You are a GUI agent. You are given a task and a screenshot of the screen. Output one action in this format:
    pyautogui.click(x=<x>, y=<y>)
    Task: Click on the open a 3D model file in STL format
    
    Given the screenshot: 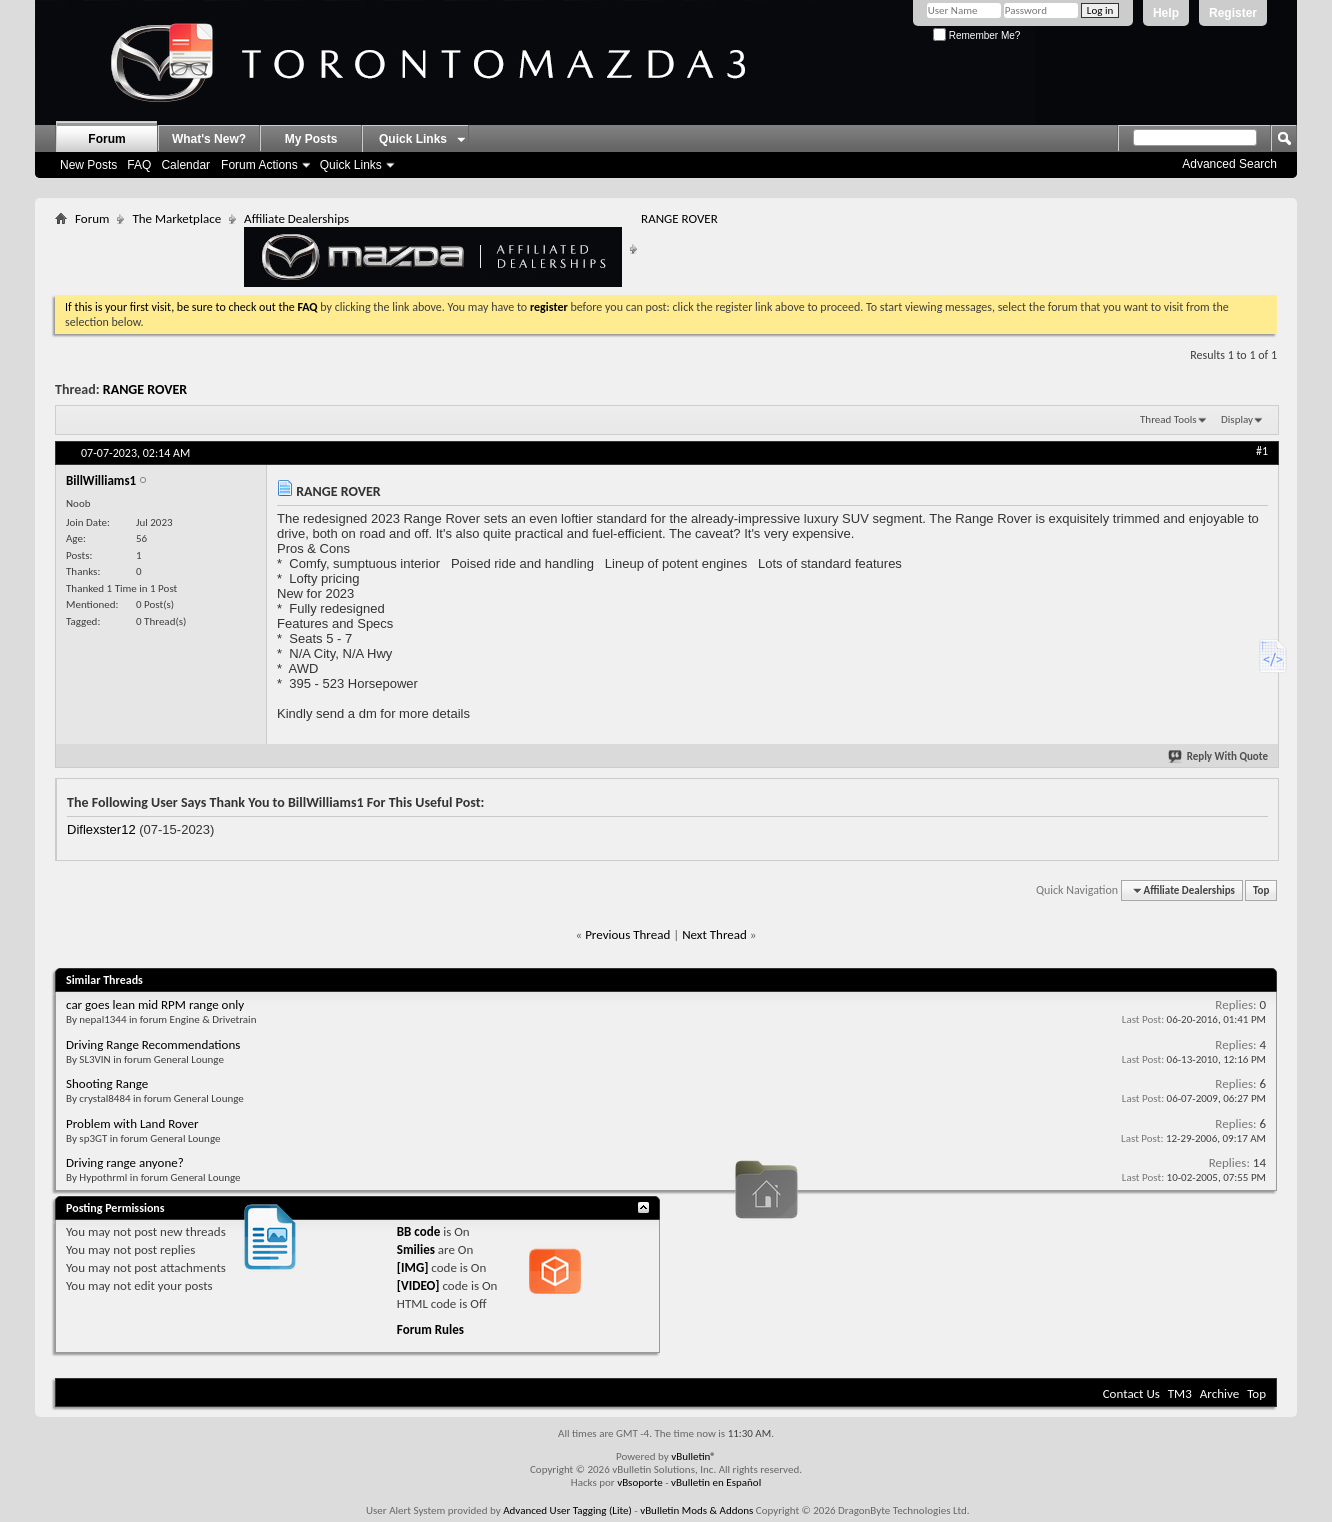 What is the action you would take?
    pyautogui.click(x=555, y=1270)
    